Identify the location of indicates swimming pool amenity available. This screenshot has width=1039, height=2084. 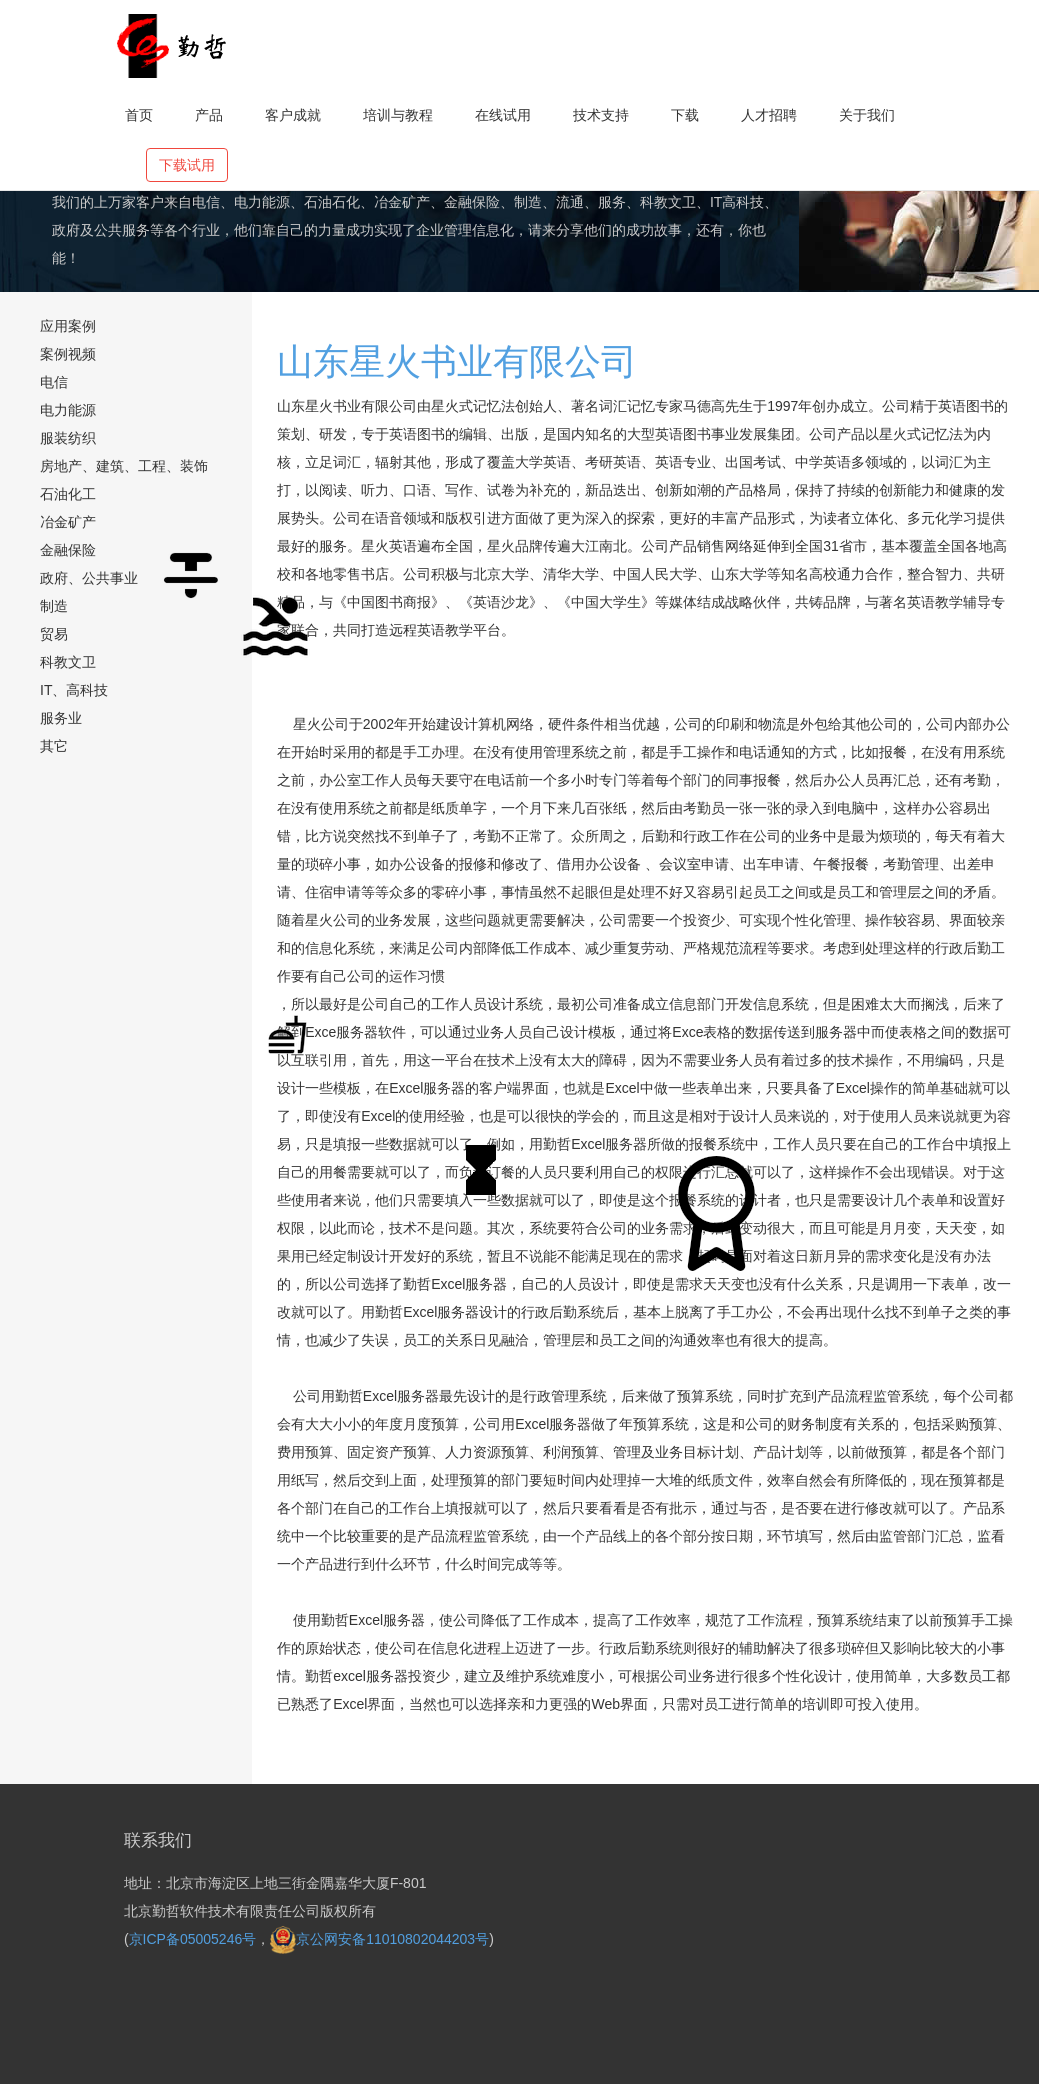
(275, 626).